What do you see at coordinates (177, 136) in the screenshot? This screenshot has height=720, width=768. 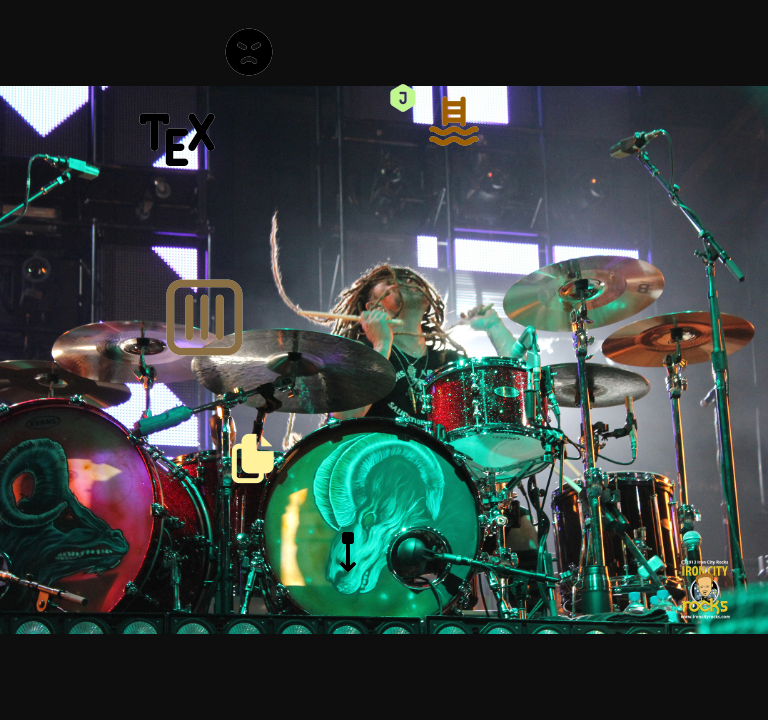 I see `format document using TeX typesetting` at bounding box center [177, 136].